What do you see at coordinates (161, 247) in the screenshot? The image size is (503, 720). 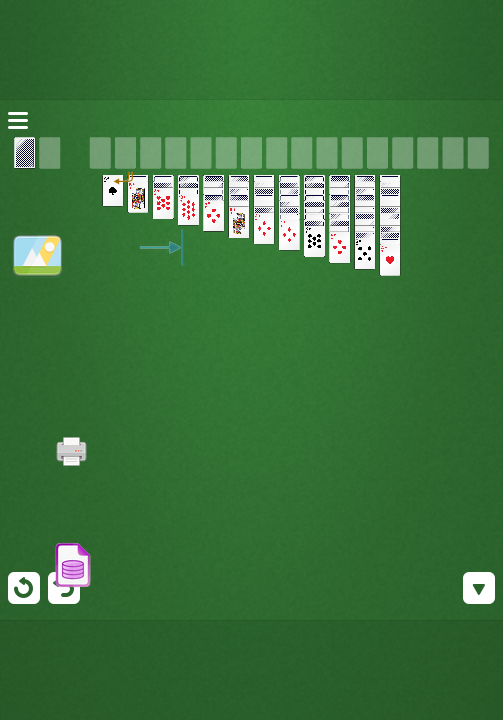 I see `jump to the last item in a list` at bounding box center [161, 247].